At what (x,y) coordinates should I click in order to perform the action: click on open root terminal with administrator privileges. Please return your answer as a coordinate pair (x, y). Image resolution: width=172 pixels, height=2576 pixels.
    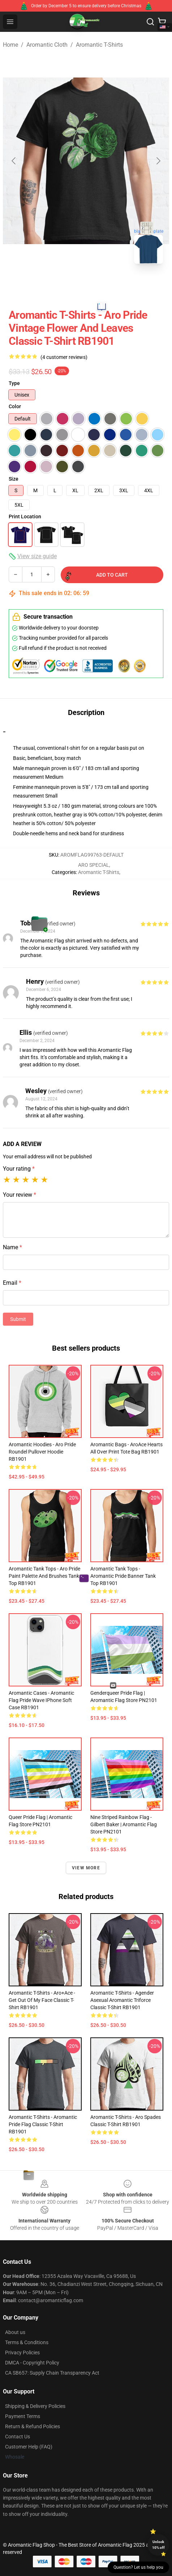
    Looking at the image, I should click on (84, 1578).